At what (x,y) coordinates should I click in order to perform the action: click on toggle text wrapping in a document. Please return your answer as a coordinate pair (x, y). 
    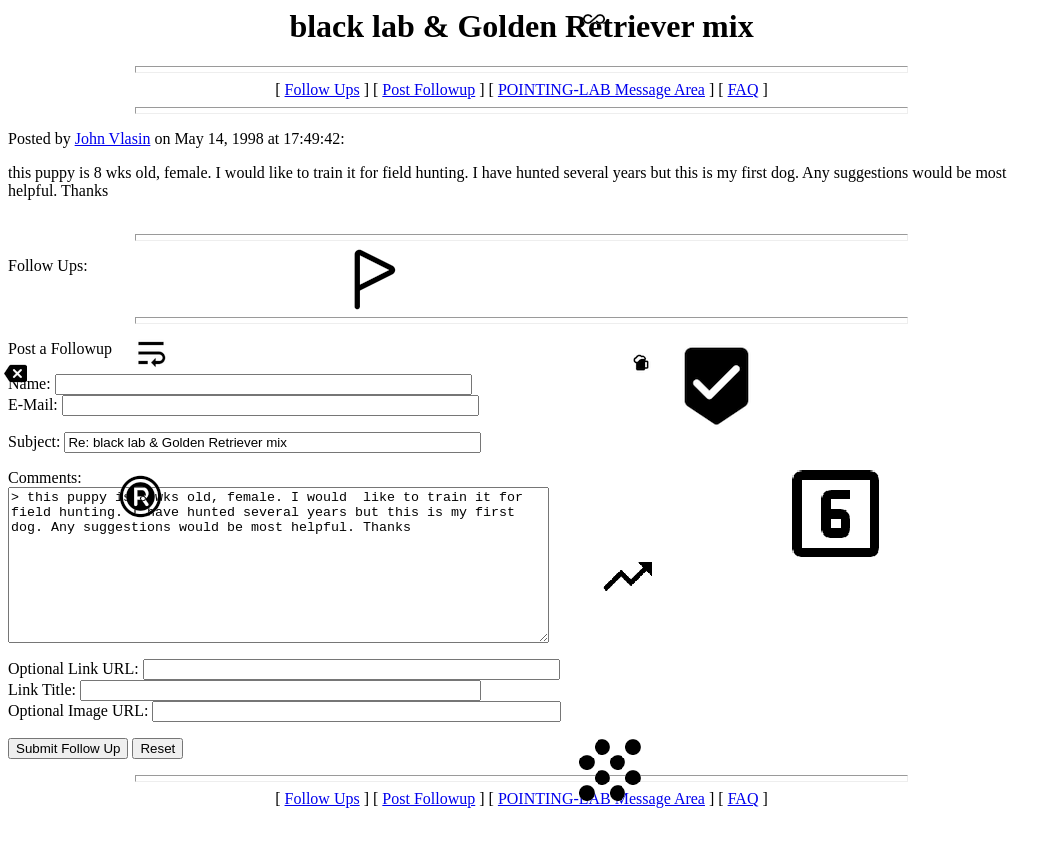
    Looking at the image, I should click on (151, 353).